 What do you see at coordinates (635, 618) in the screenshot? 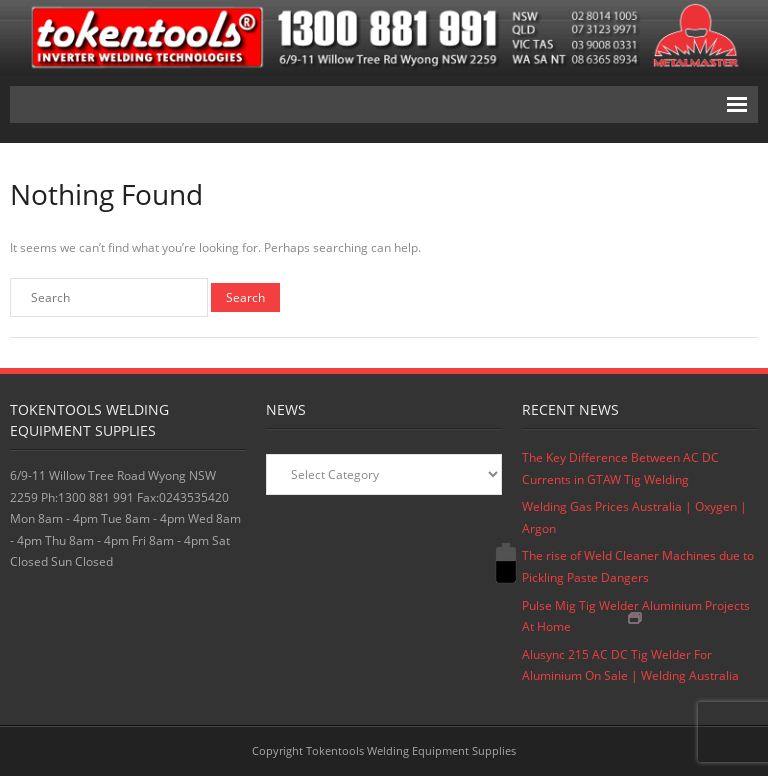
I see `view open browser windows` at bounding box center [635, 618].